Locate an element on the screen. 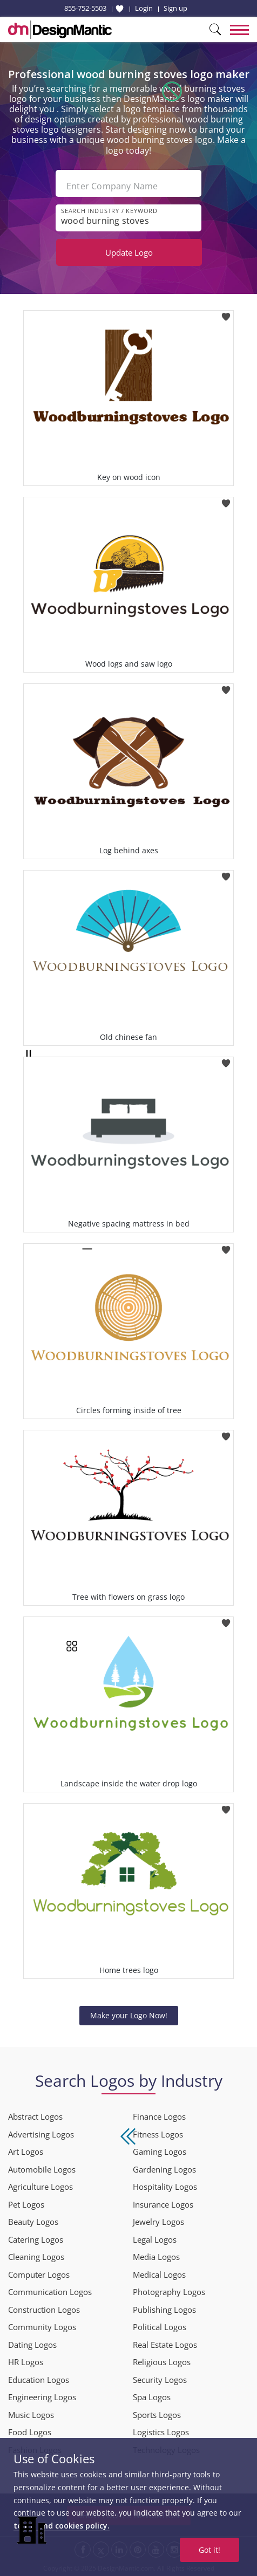 The image size is (257, 2576). view office or workplace location is located at coordinates (32, 2530).